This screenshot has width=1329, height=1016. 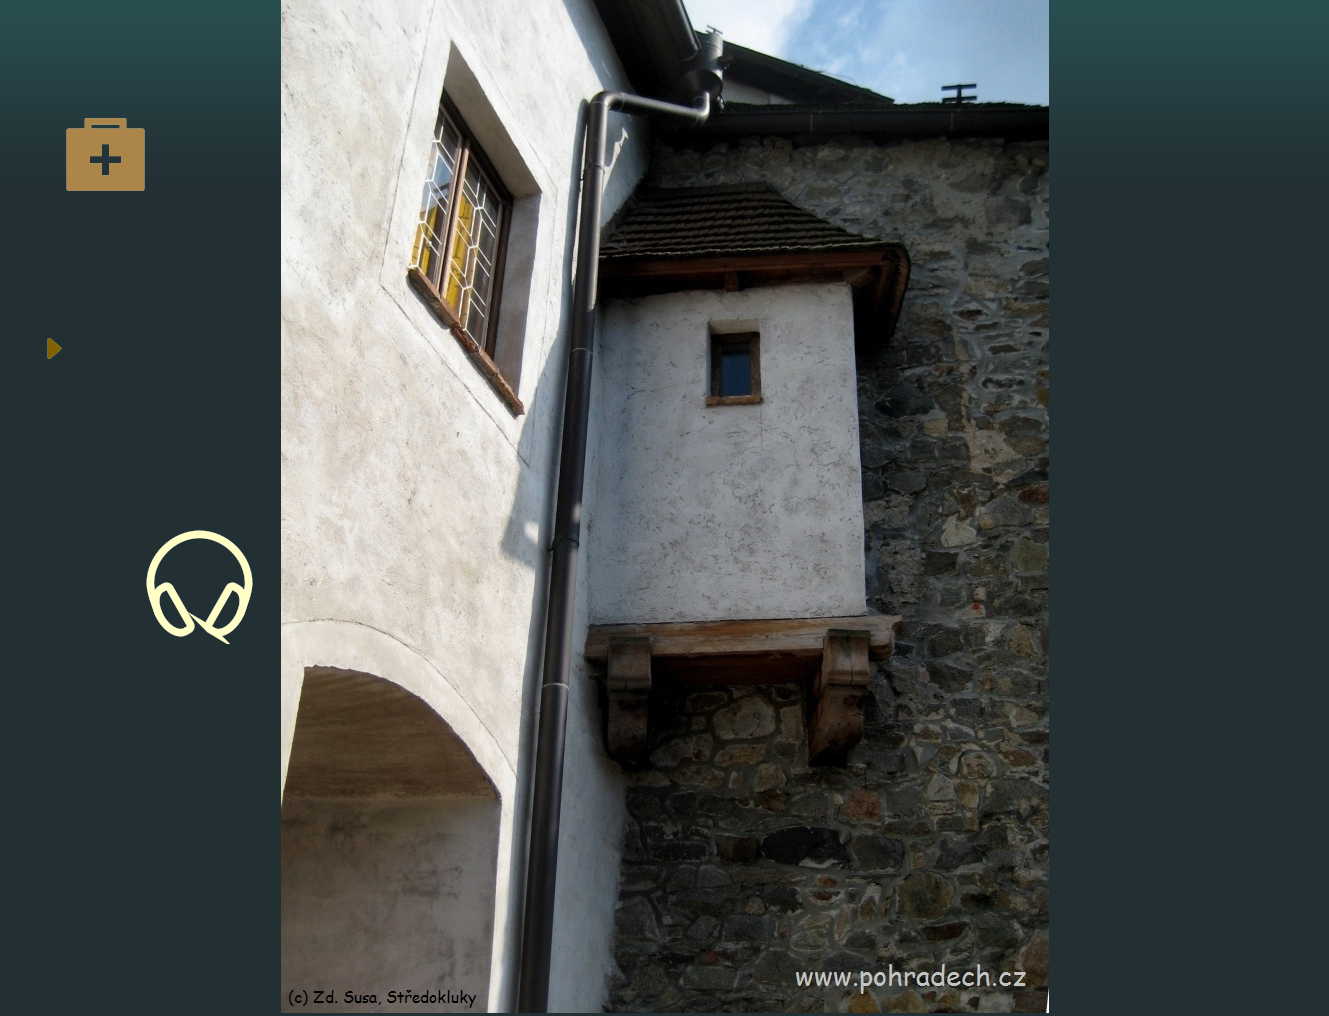 What do you see at coordinates (54, 348) in the screenshot?
I see `play media or start playback` at bounding box center [54, 348].